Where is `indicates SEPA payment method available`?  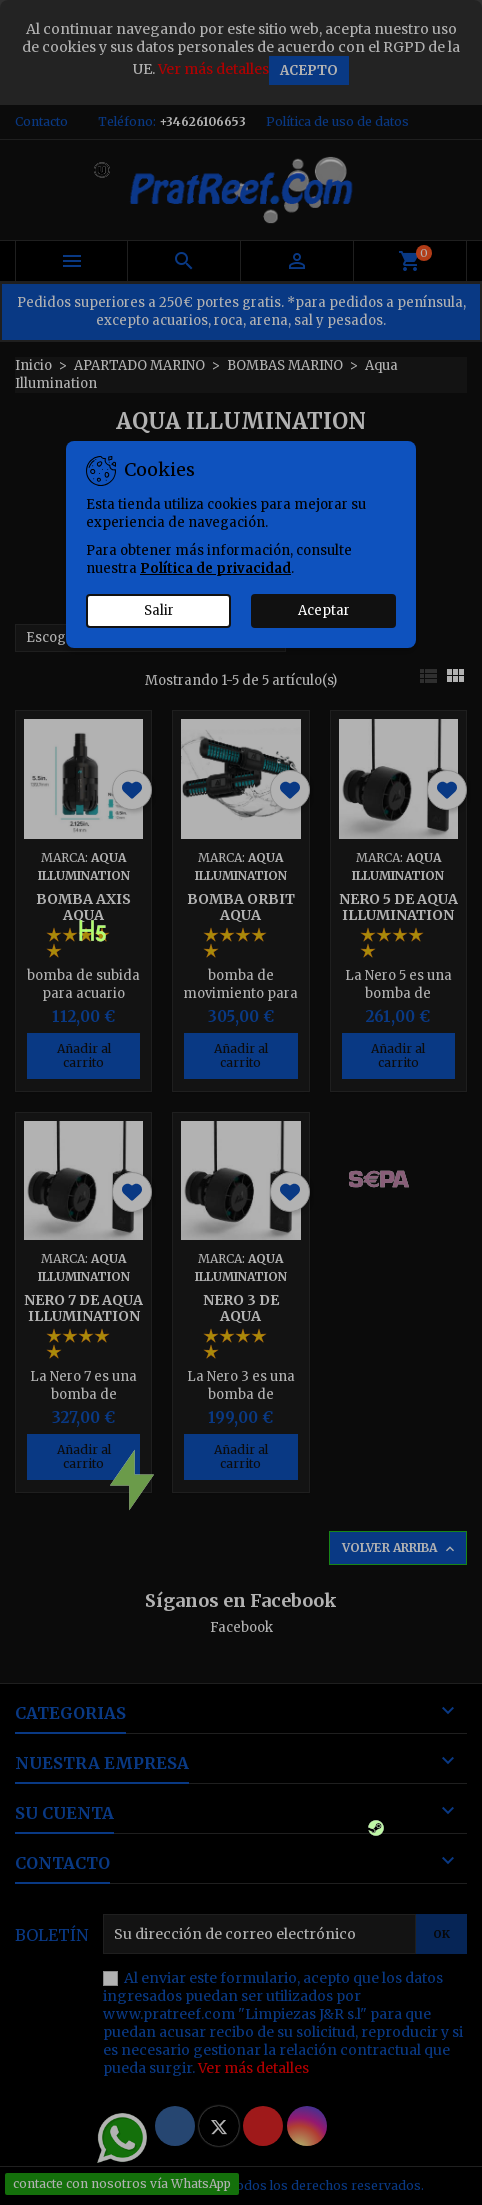 indicates SEPA payment method available is located at coordinates (379, 1179).